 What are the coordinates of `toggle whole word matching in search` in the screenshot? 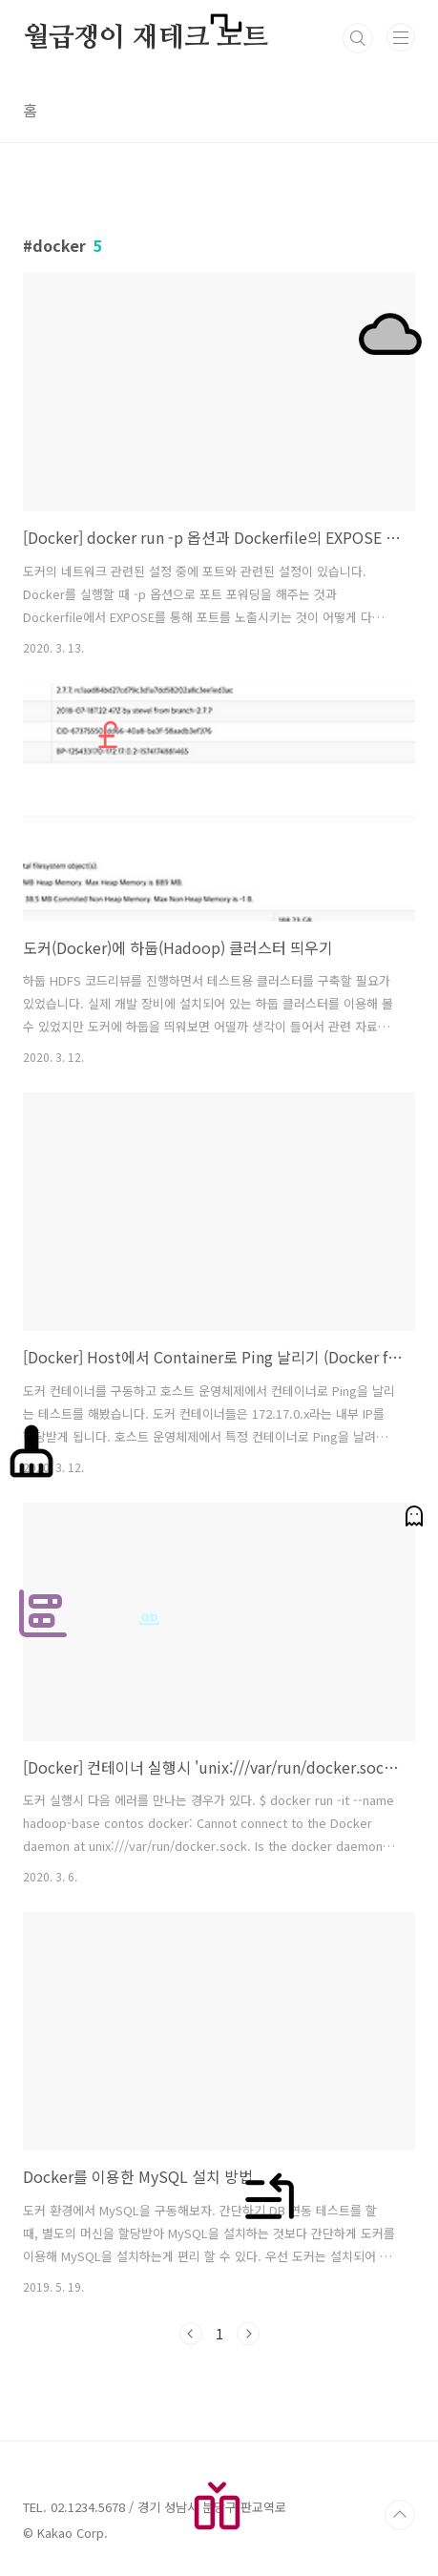 It's located at (149, 1617).